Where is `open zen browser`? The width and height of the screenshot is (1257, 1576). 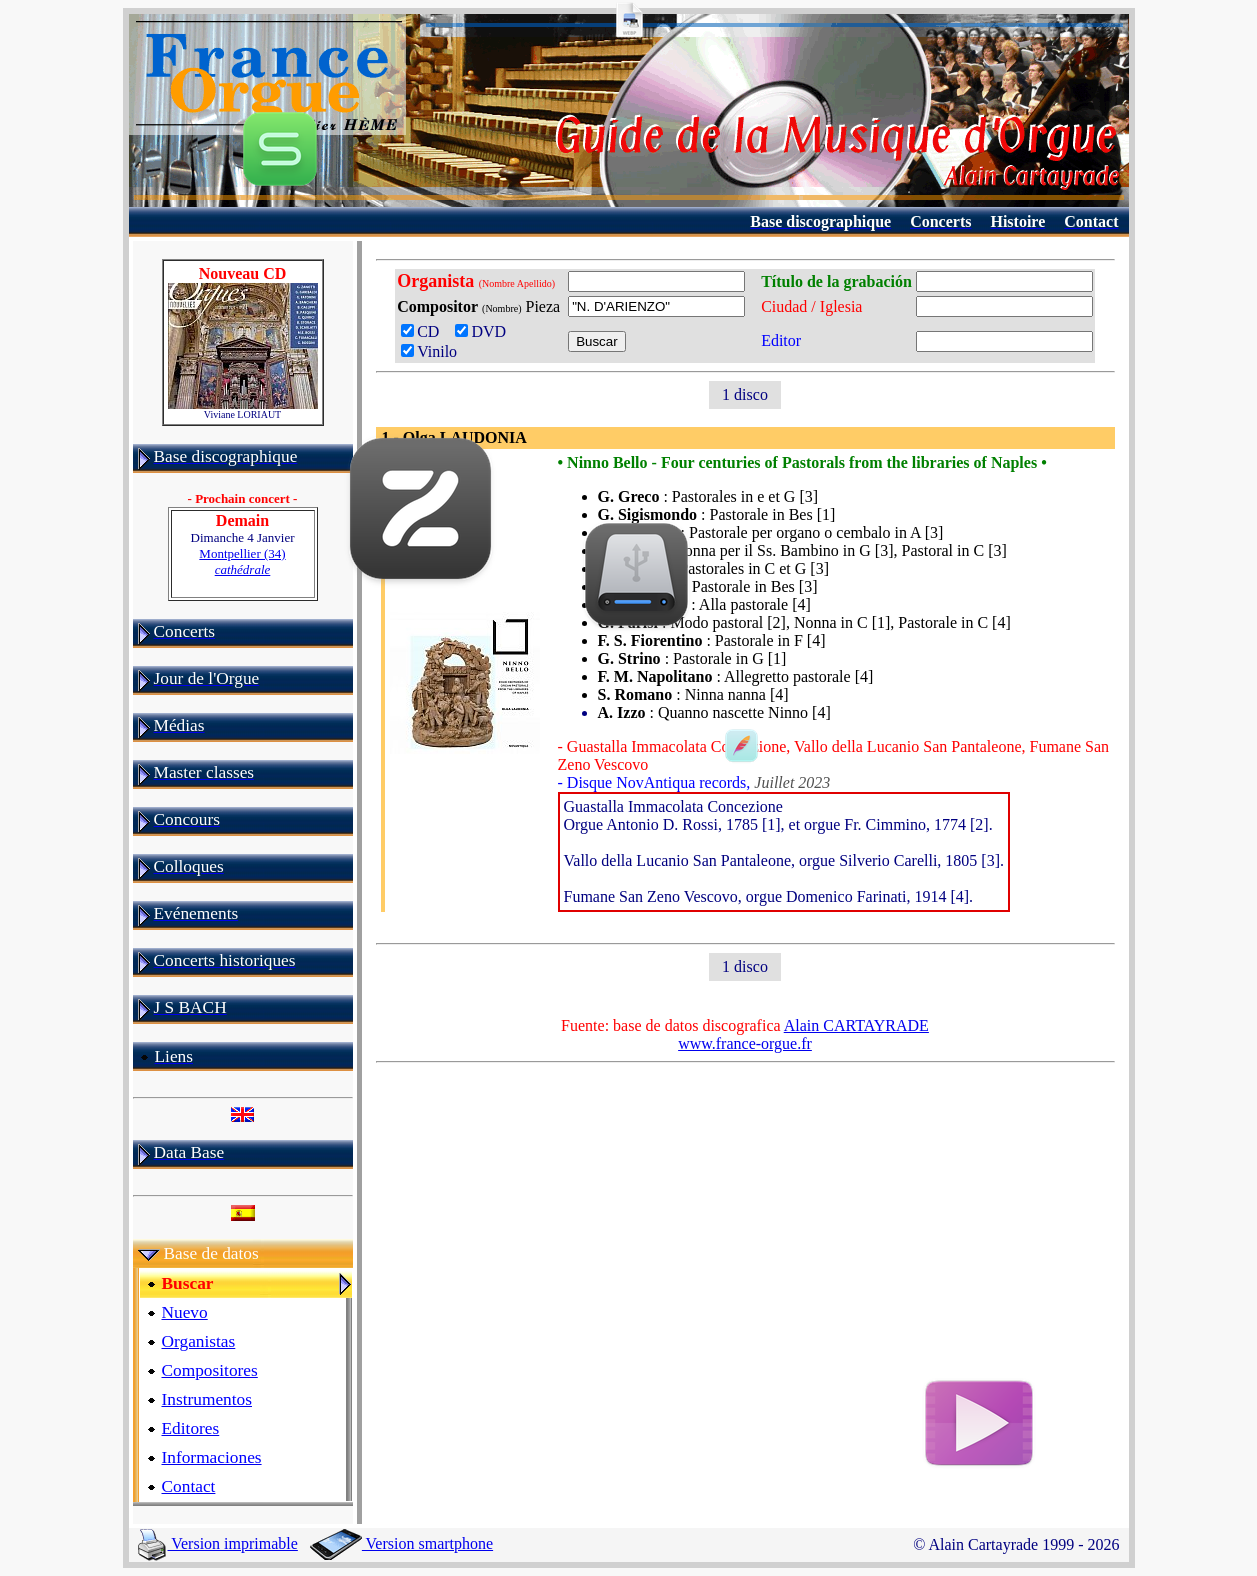 open zen browser is located at coordinates (420, 508).